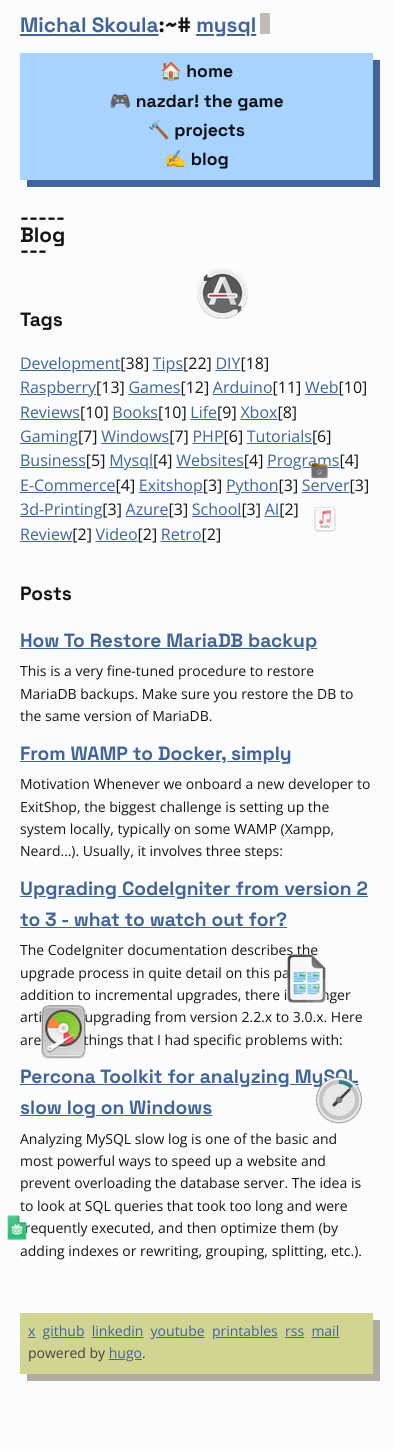 The height and width of the screenshot is (1449, 393). I want to click on check for and install system software updates, so click(222, 293).